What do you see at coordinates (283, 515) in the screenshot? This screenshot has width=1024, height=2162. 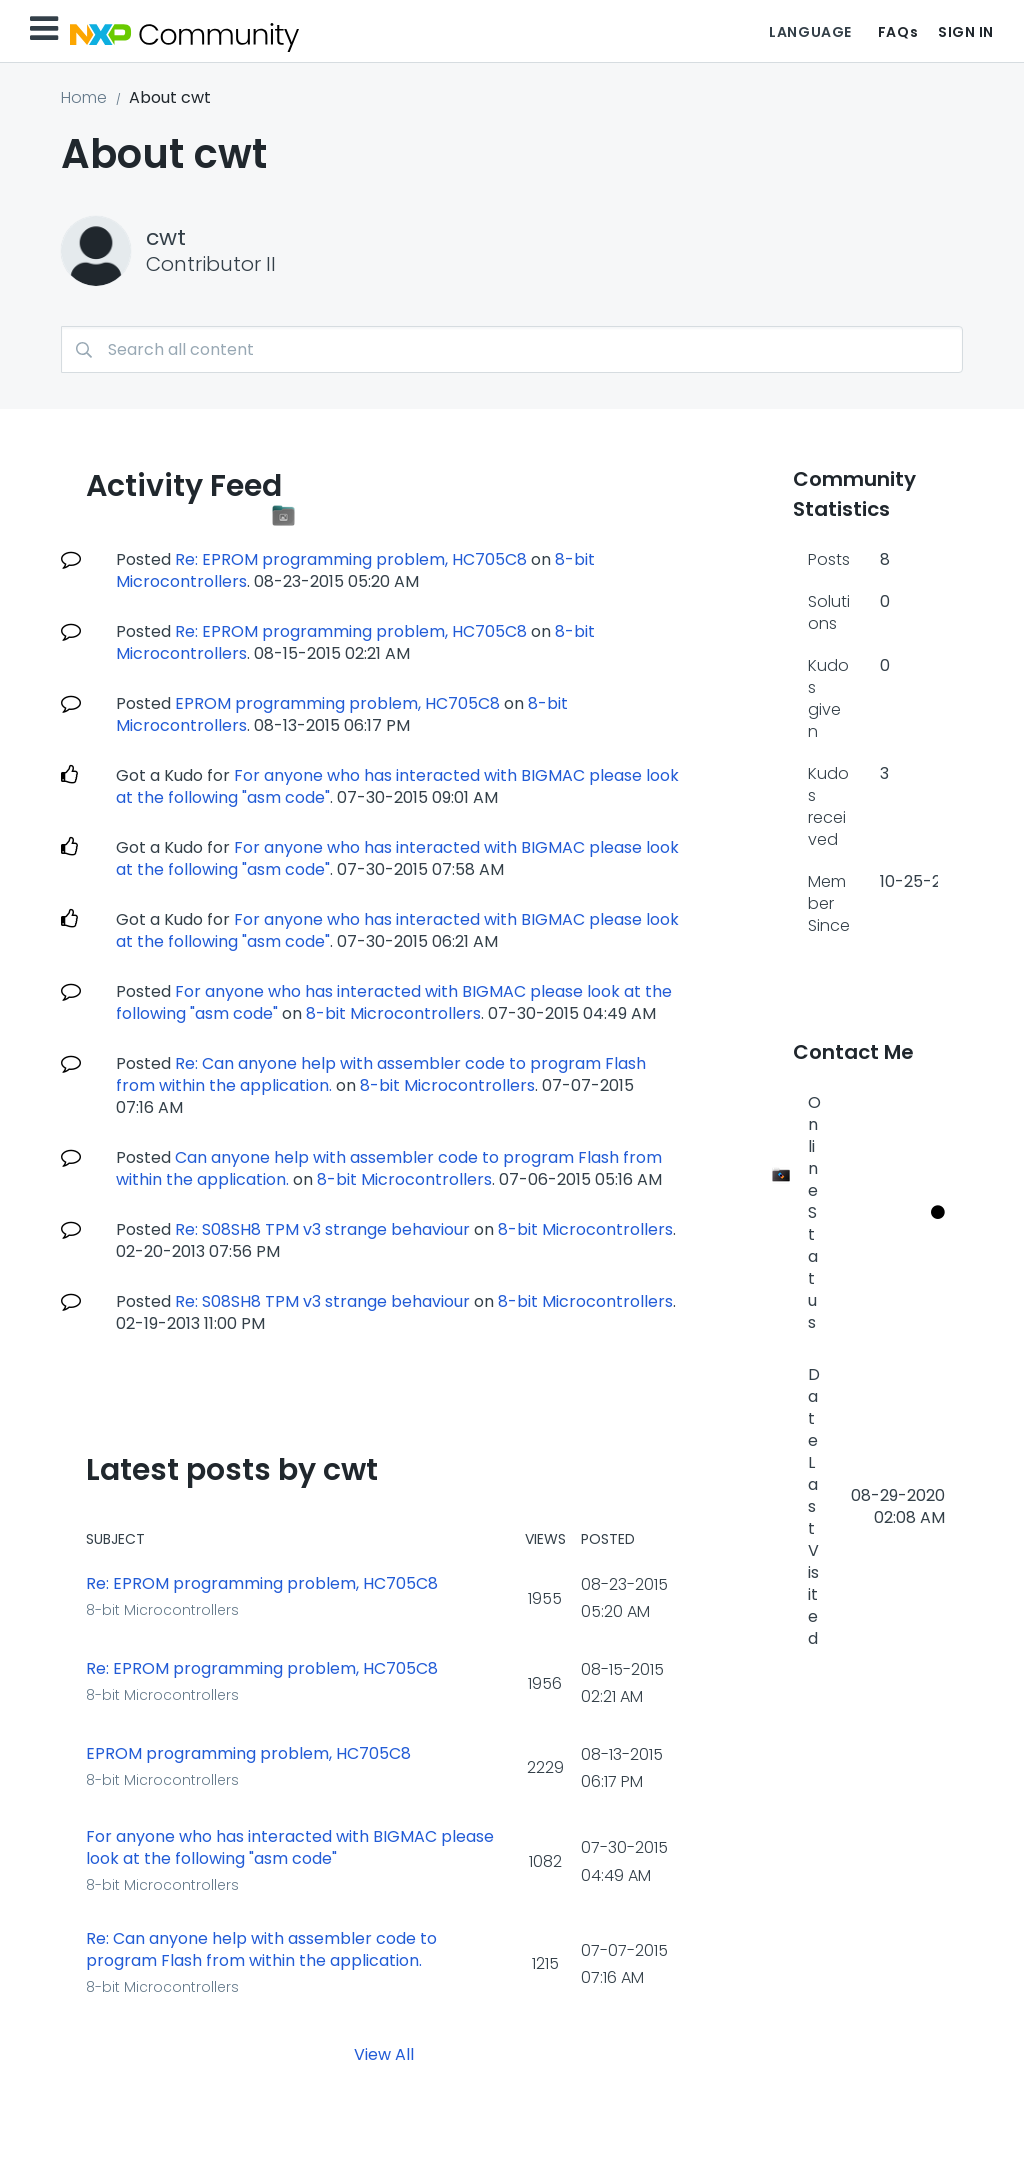 I see `open your pictures folder` at bounding box center [283, 515].